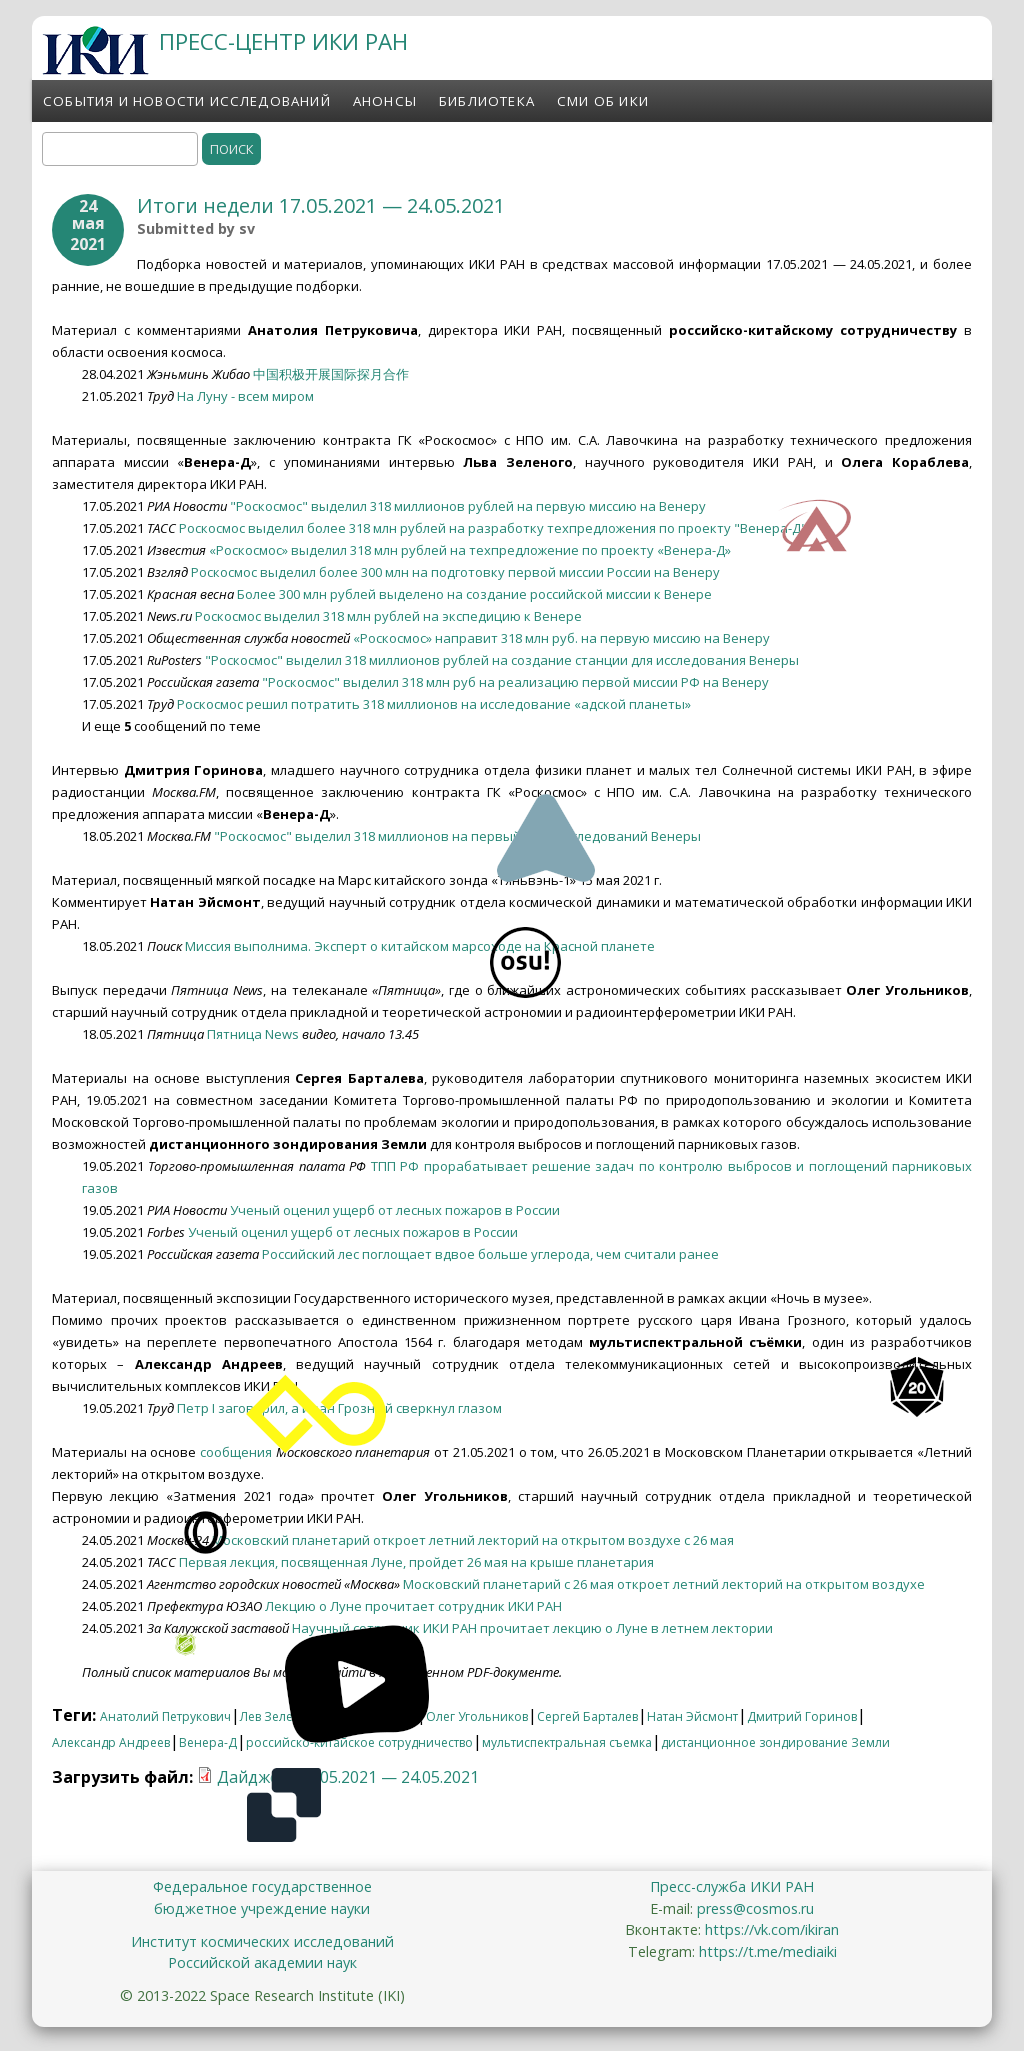 The image size is (1024, 2051). Describe the element at coordinates (205, 1532) in the screenshot. I see `open Opera browser` at that location.